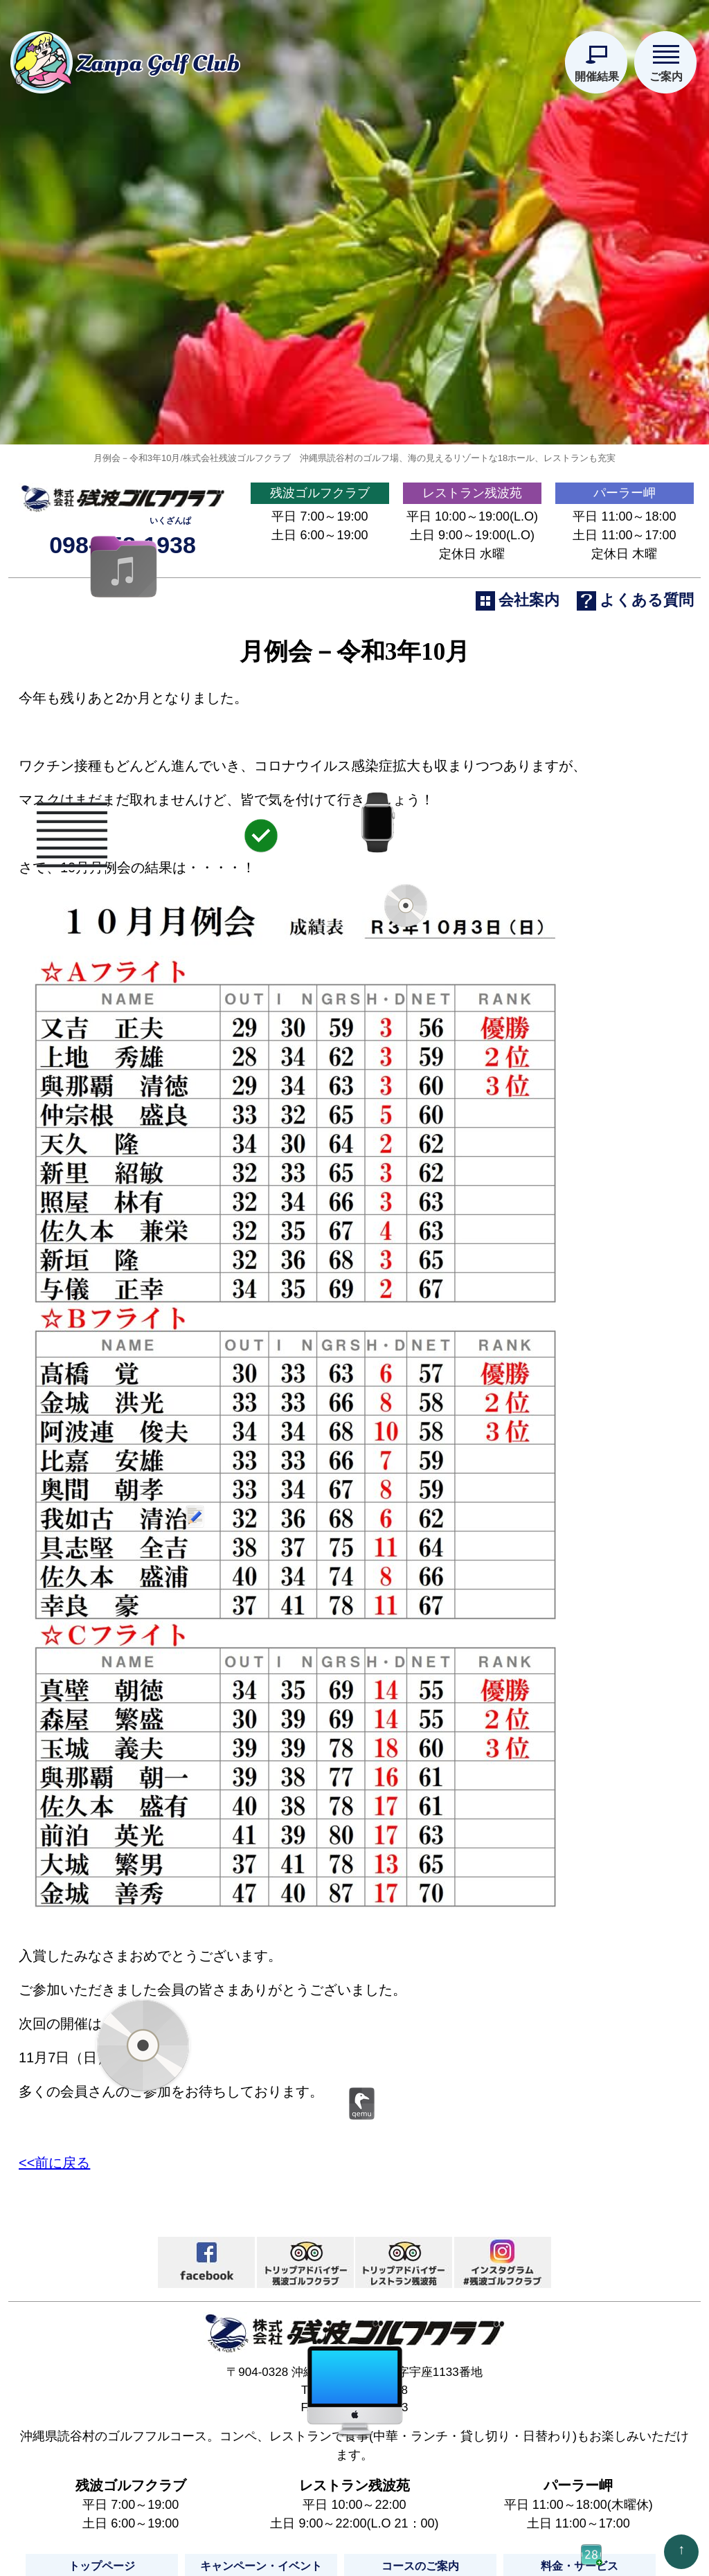  I want to click on confirm or apply changes in a dialog, so click(261, 836).